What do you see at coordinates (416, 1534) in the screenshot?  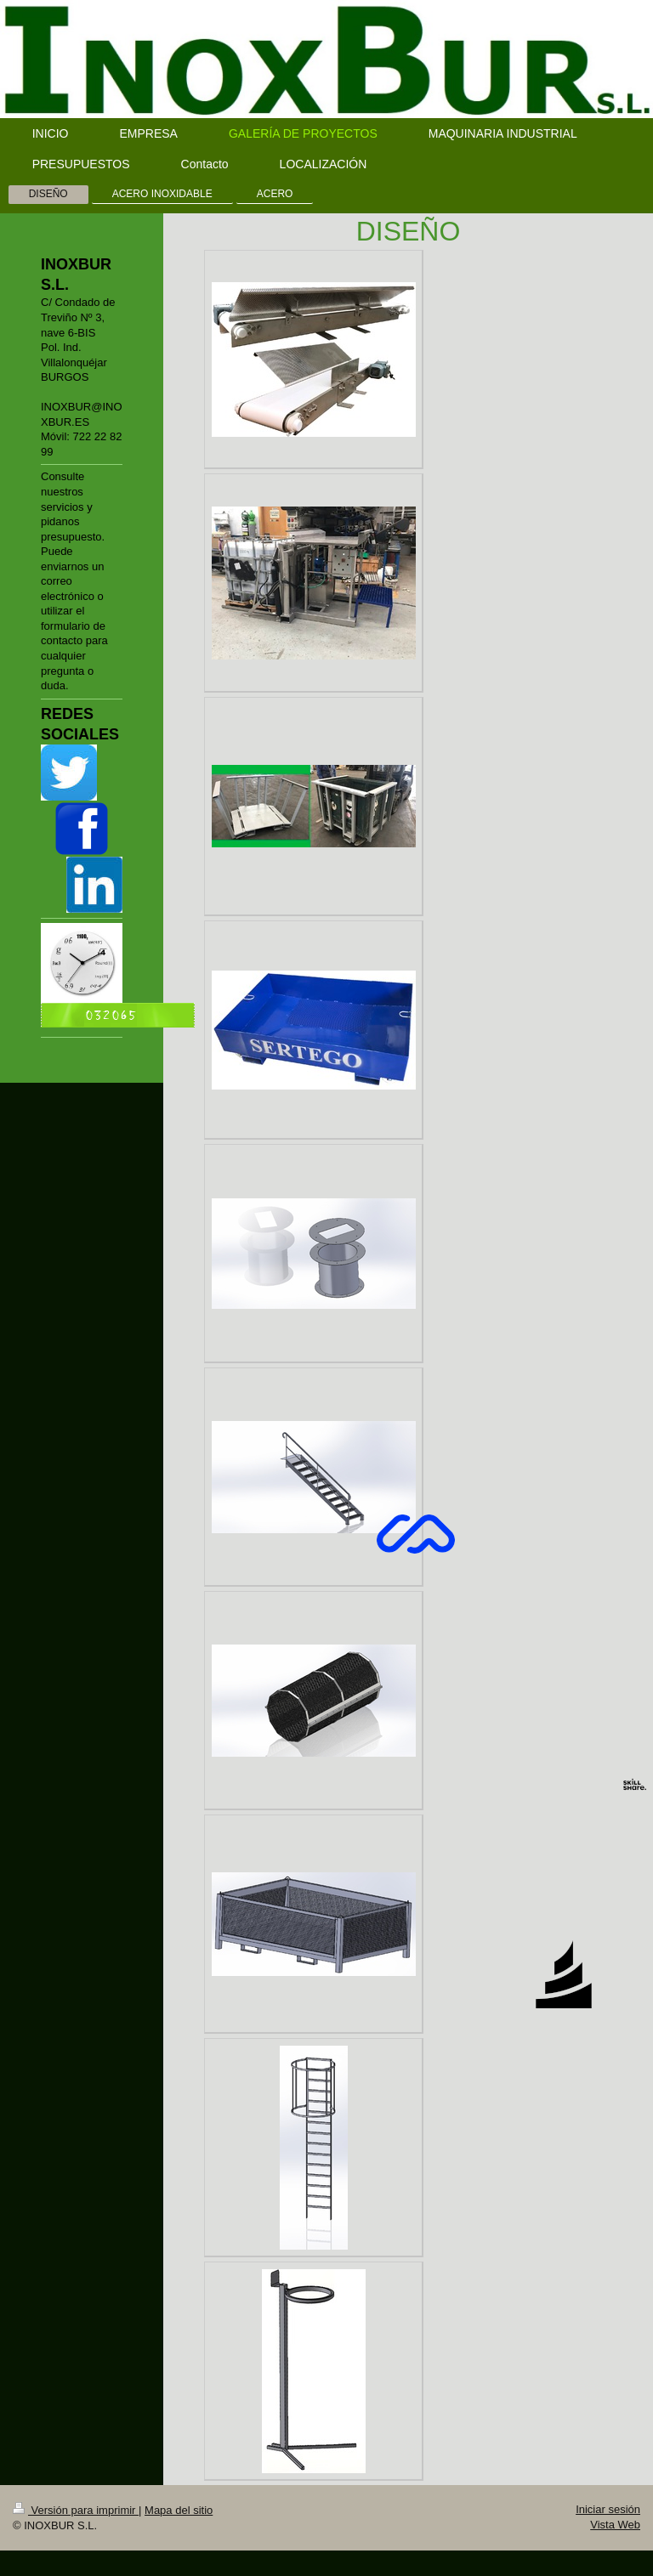 I see `maze user testing platform logo` at bounding box center [416, 1534].